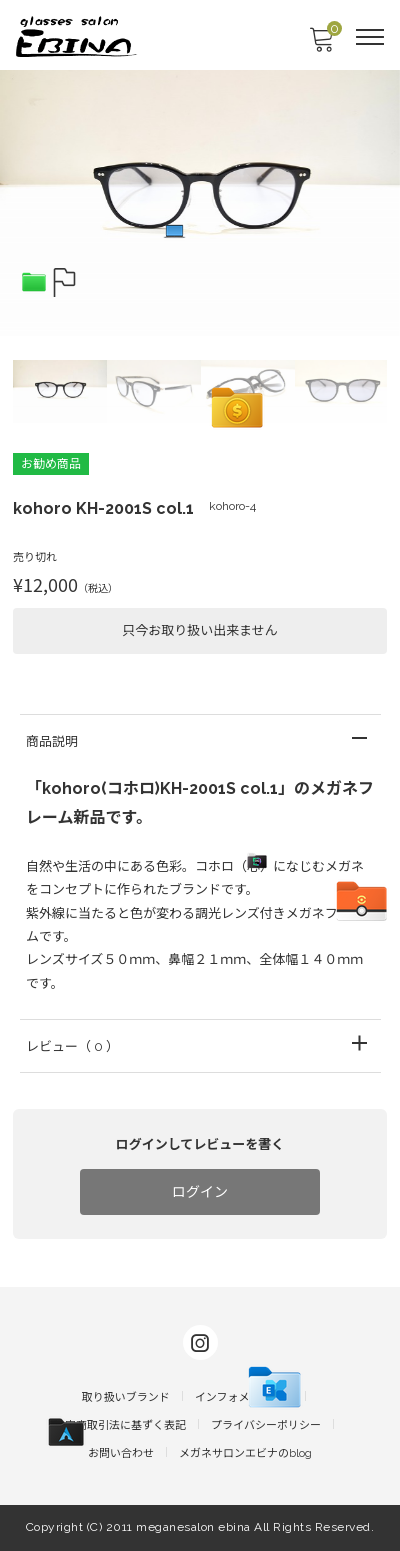  I want to click on open microsoft exchange folder, so click(274, 1388).